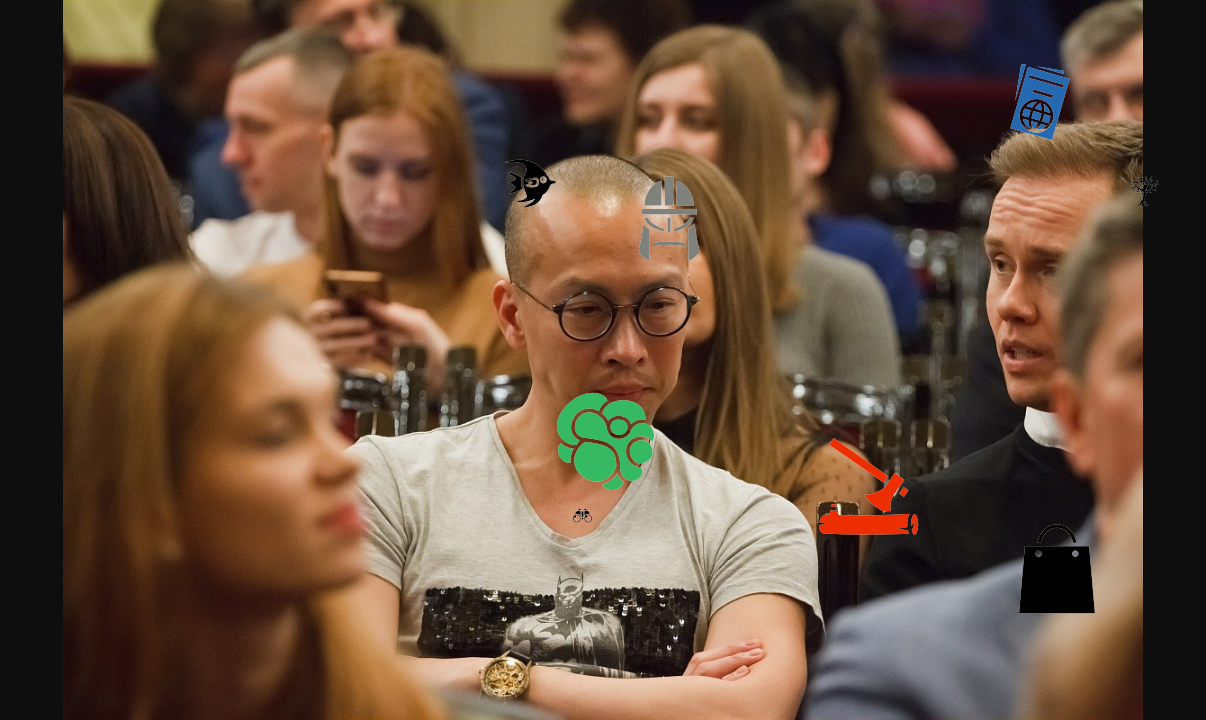 The height and width of the screenshot is (720, 1206). I want to click on view passport or travel documents, so click(1040, 102).